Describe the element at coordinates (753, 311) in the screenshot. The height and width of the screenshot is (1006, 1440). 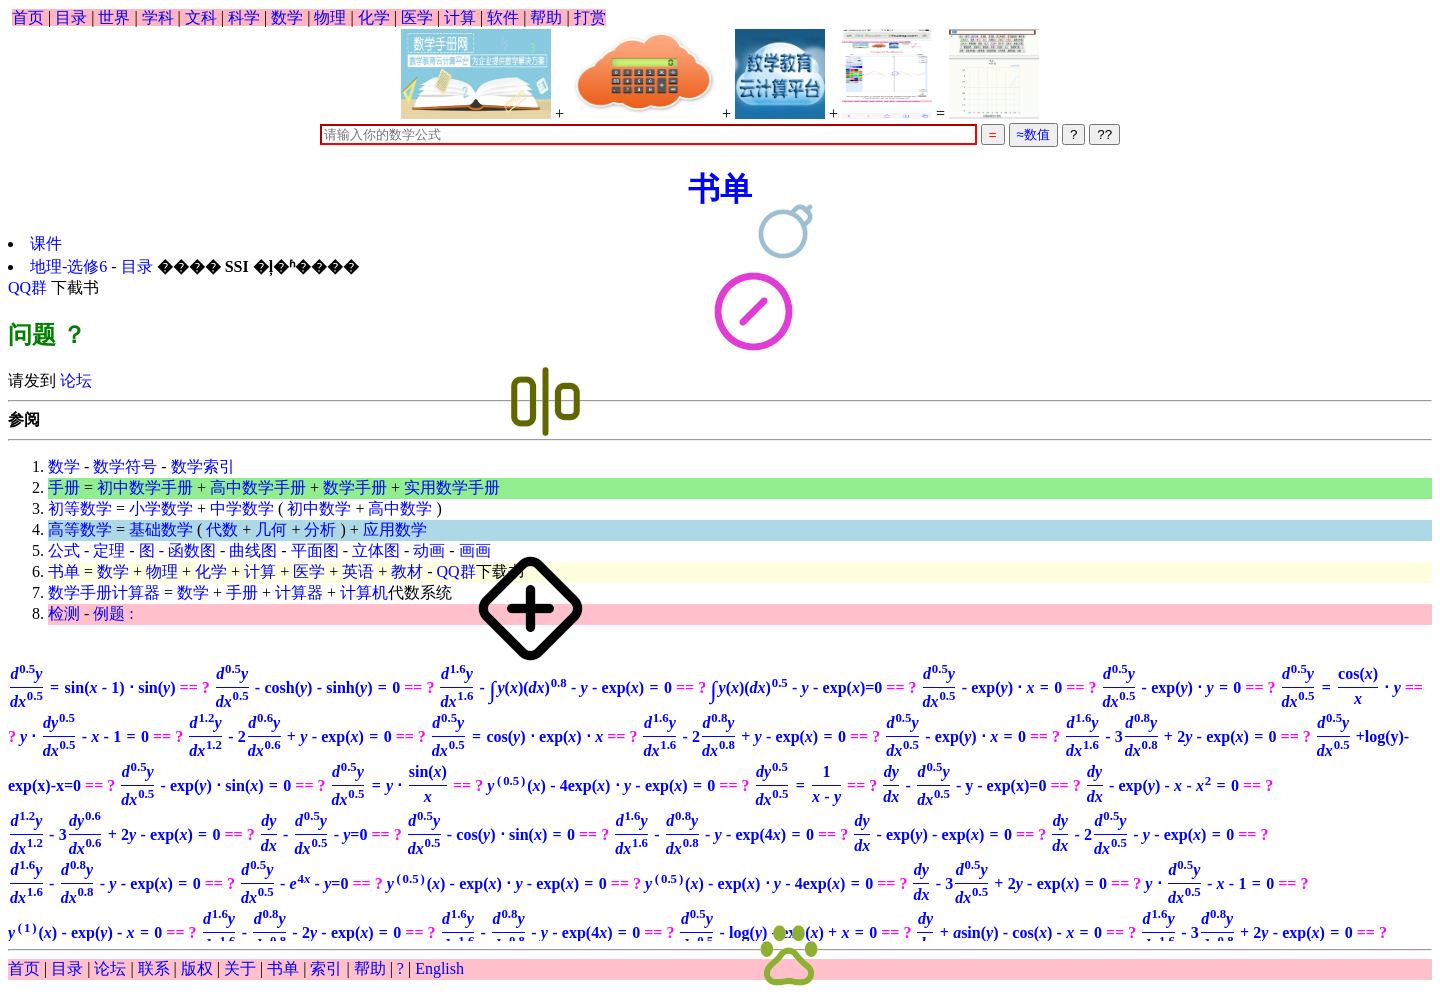
I see `indicates a blocked or prohibited action` at that location.